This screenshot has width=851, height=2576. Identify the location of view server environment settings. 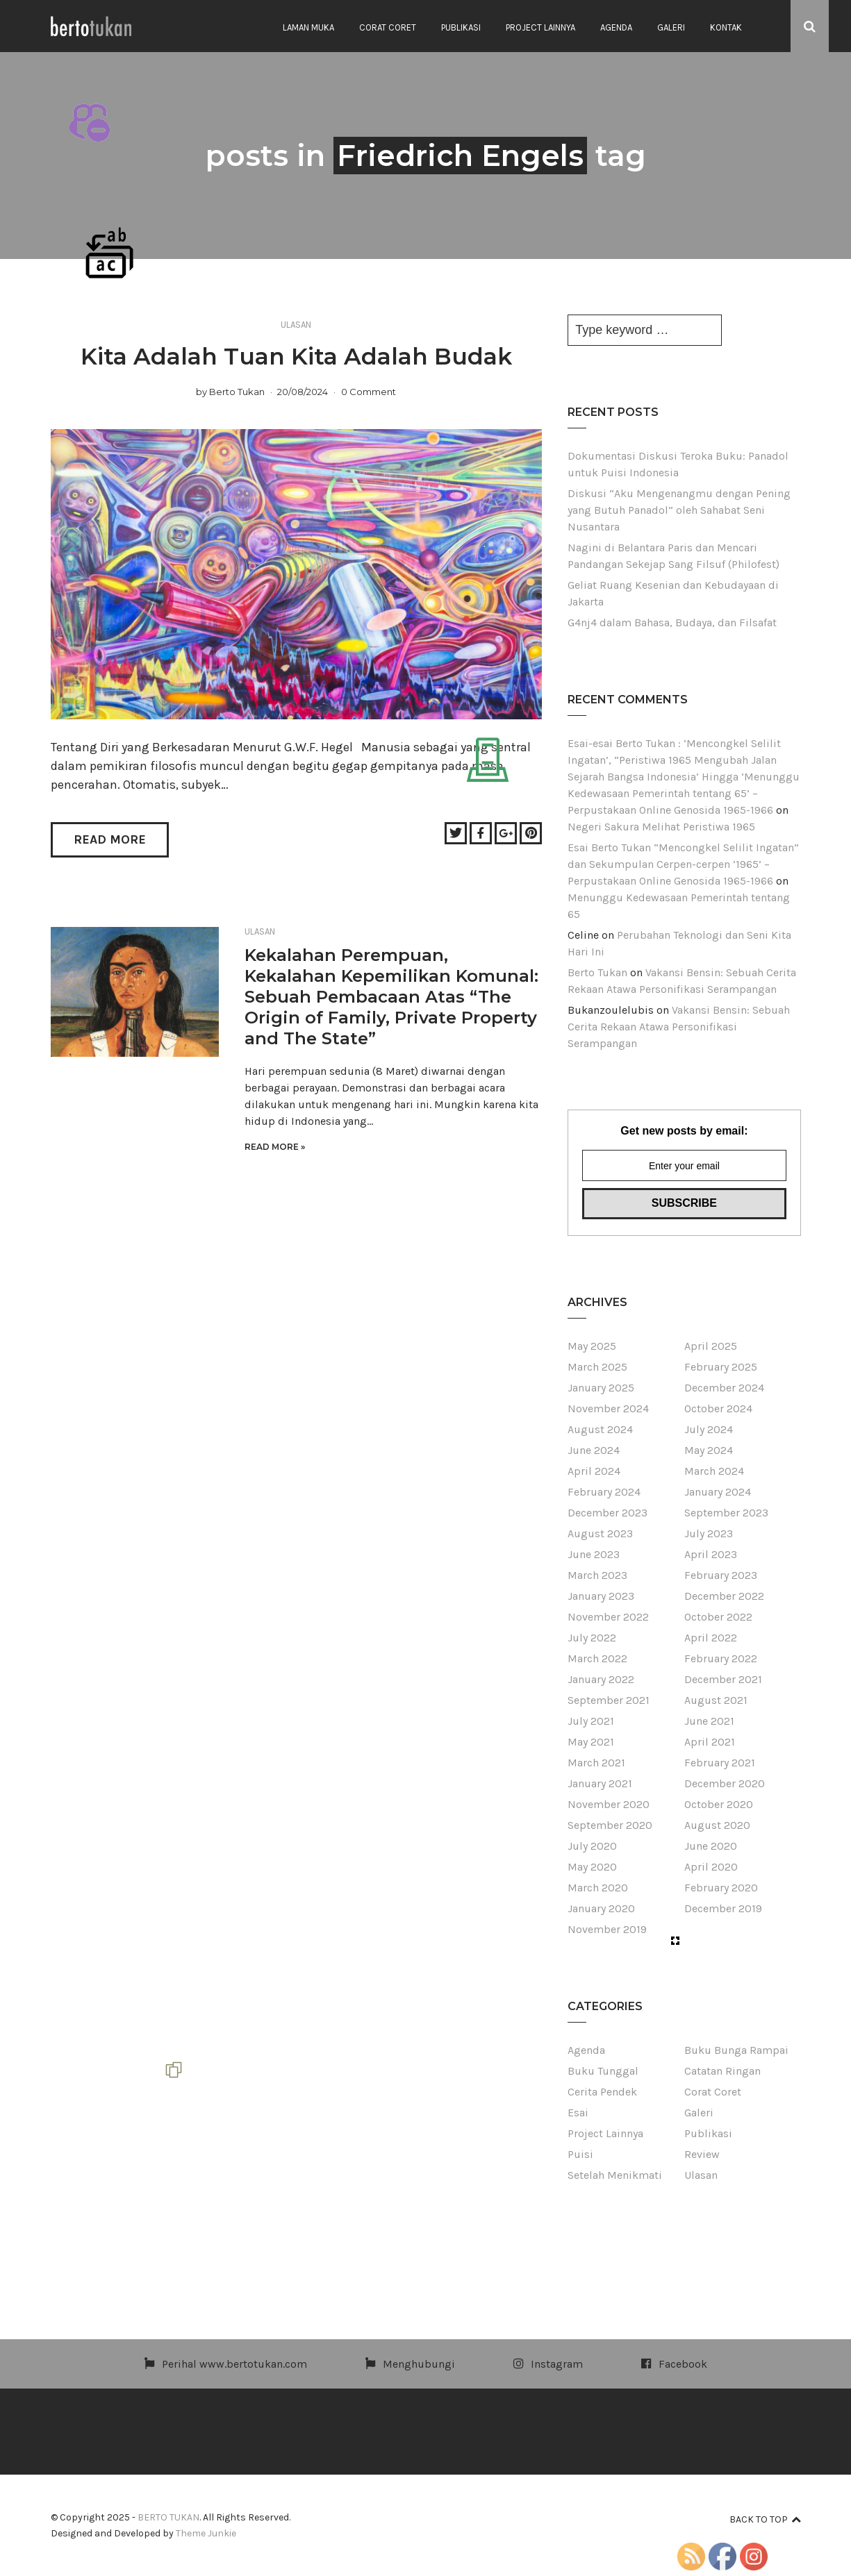
(488, 758).